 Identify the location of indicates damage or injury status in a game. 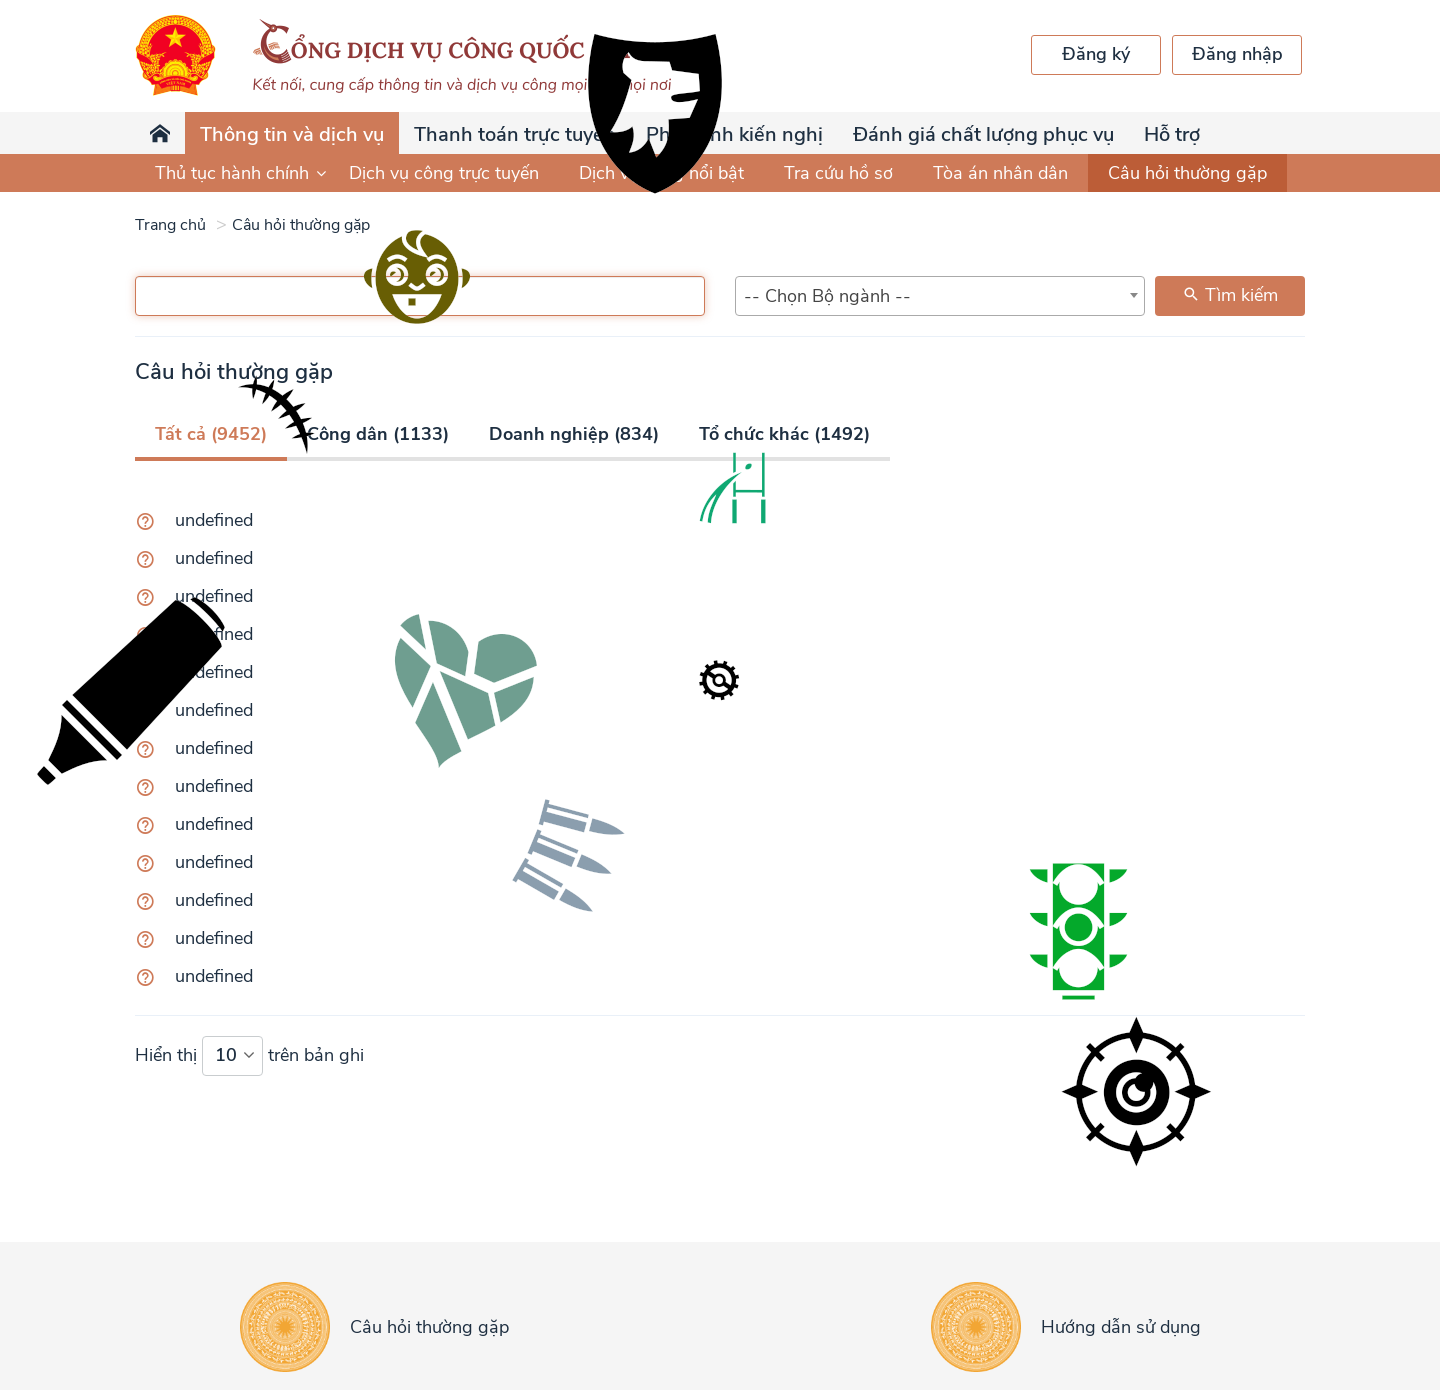
(276, 415).